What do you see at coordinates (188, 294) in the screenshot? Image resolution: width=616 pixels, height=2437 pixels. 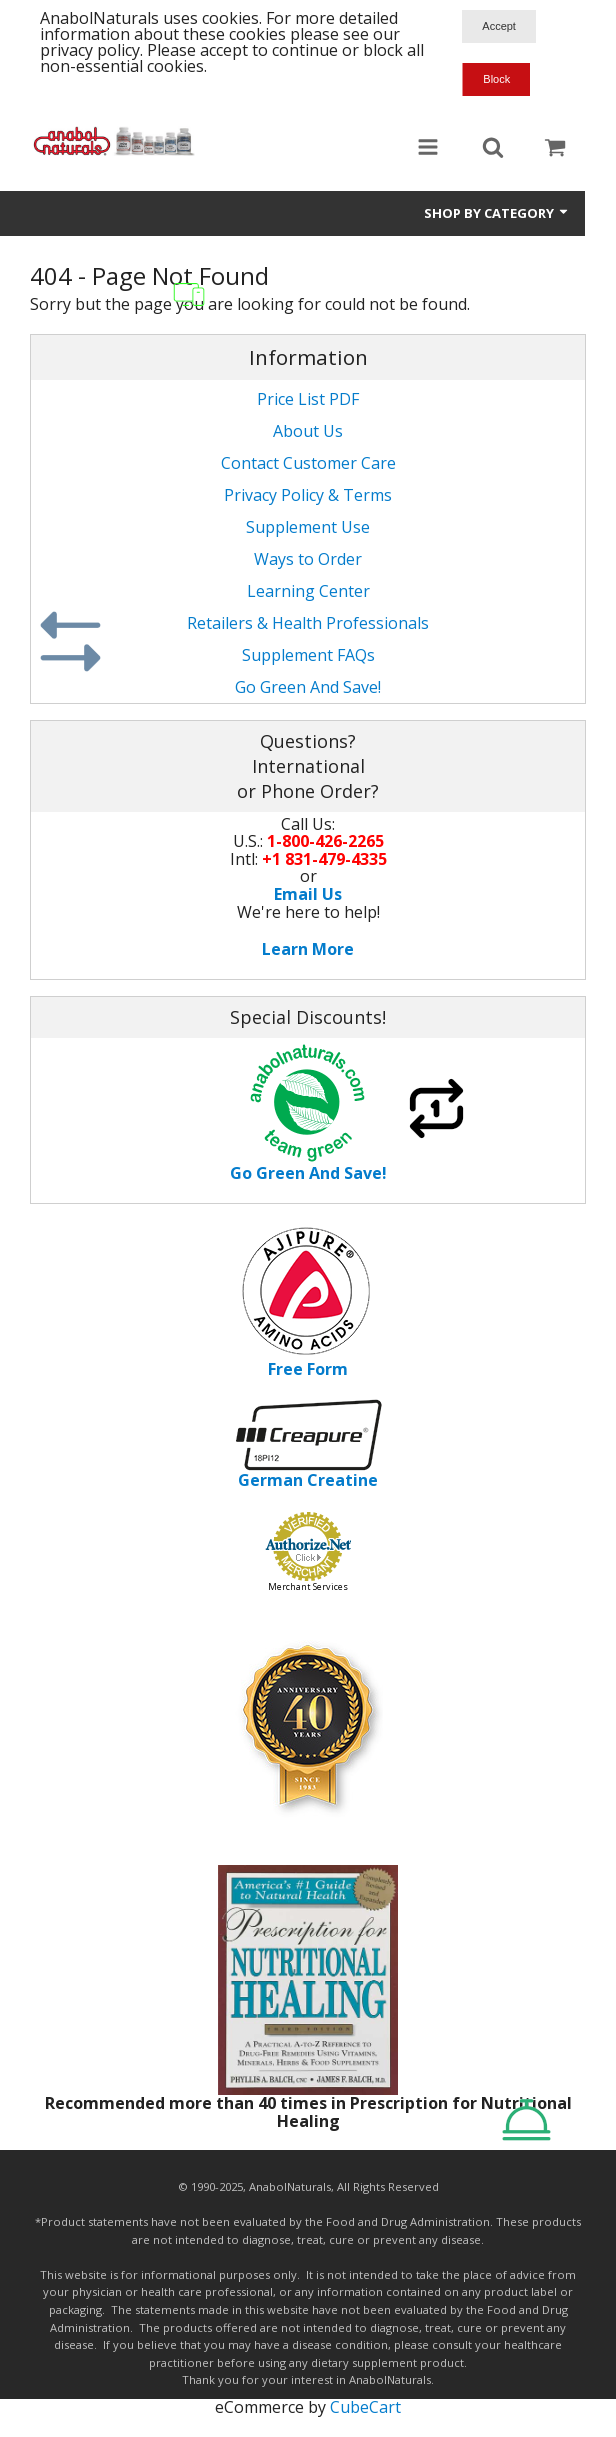 I see `manage connected devices` at bounding box center [188, 294].